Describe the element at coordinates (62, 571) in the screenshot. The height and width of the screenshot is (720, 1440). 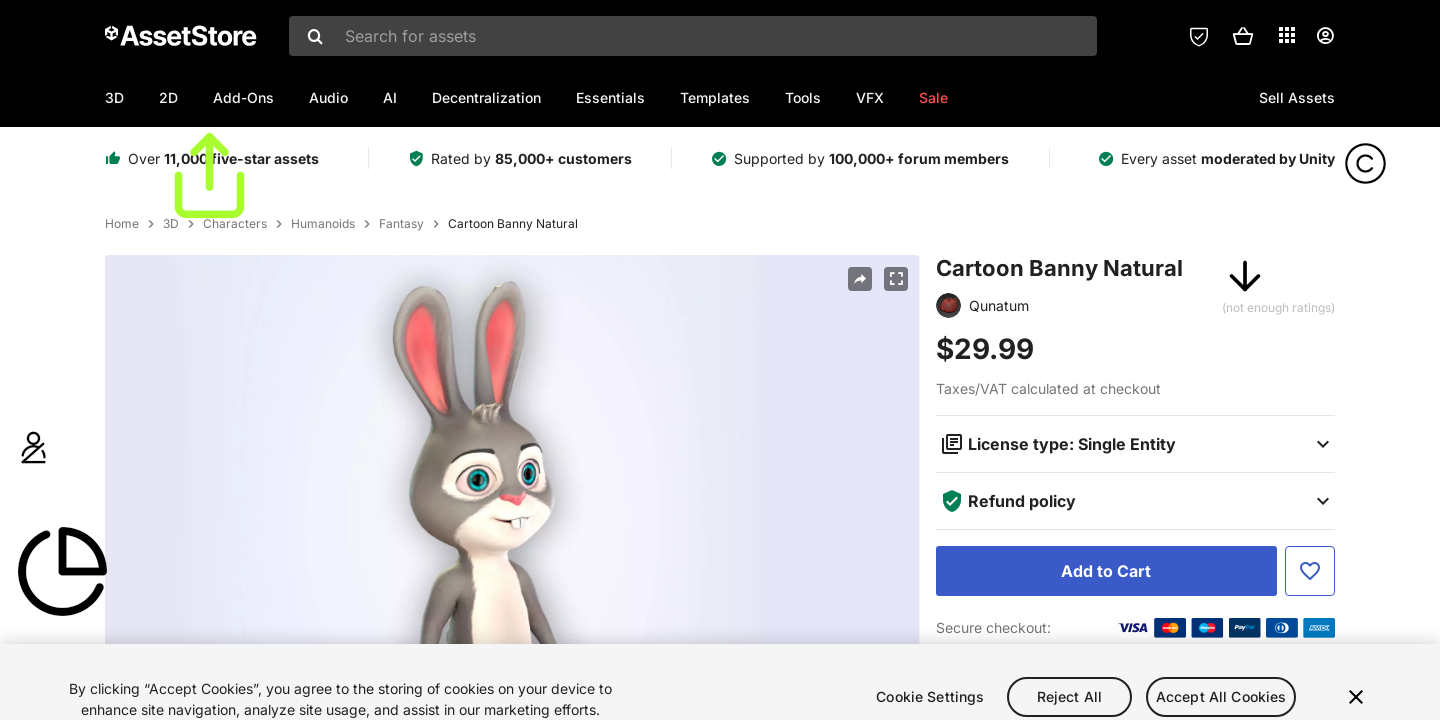
I see `view analytics or statistics` at that location.